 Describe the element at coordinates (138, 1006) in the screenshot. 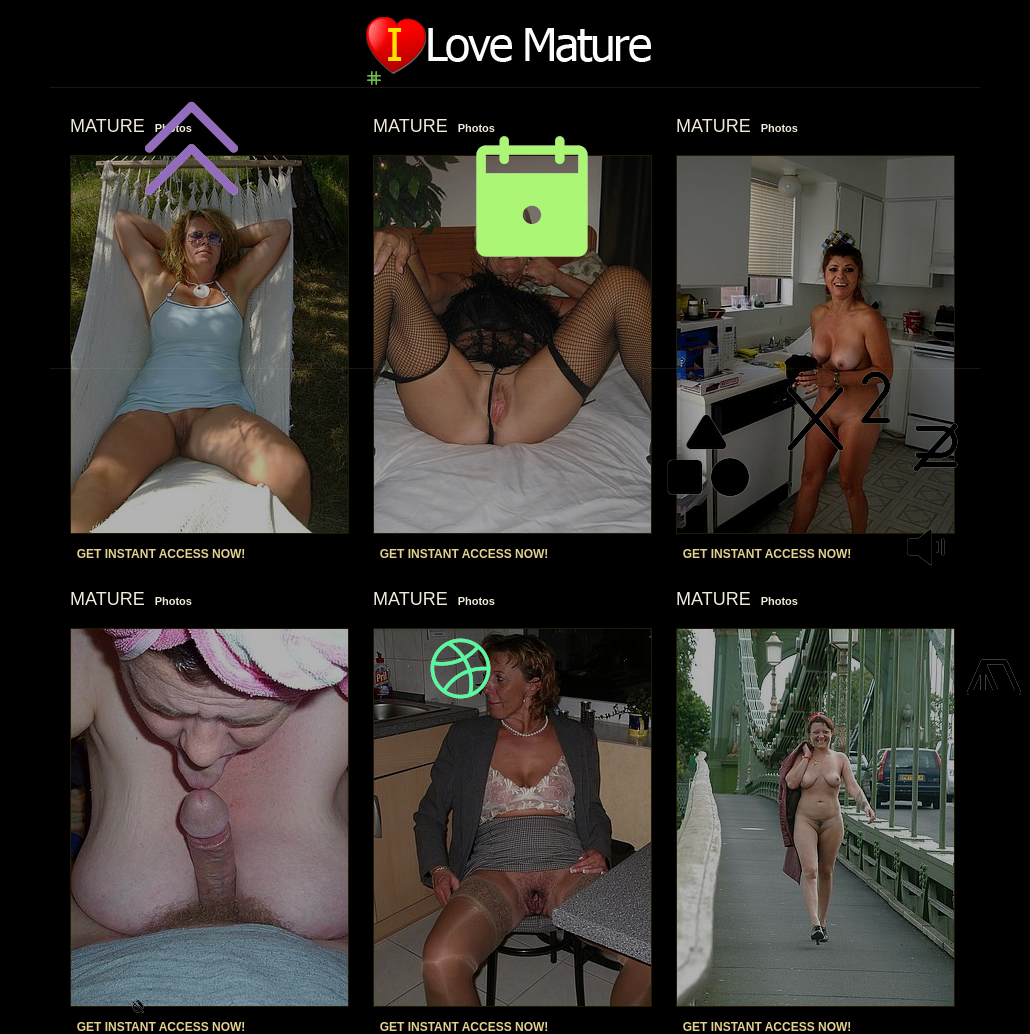

I see `disable color inversion mode` at that location.